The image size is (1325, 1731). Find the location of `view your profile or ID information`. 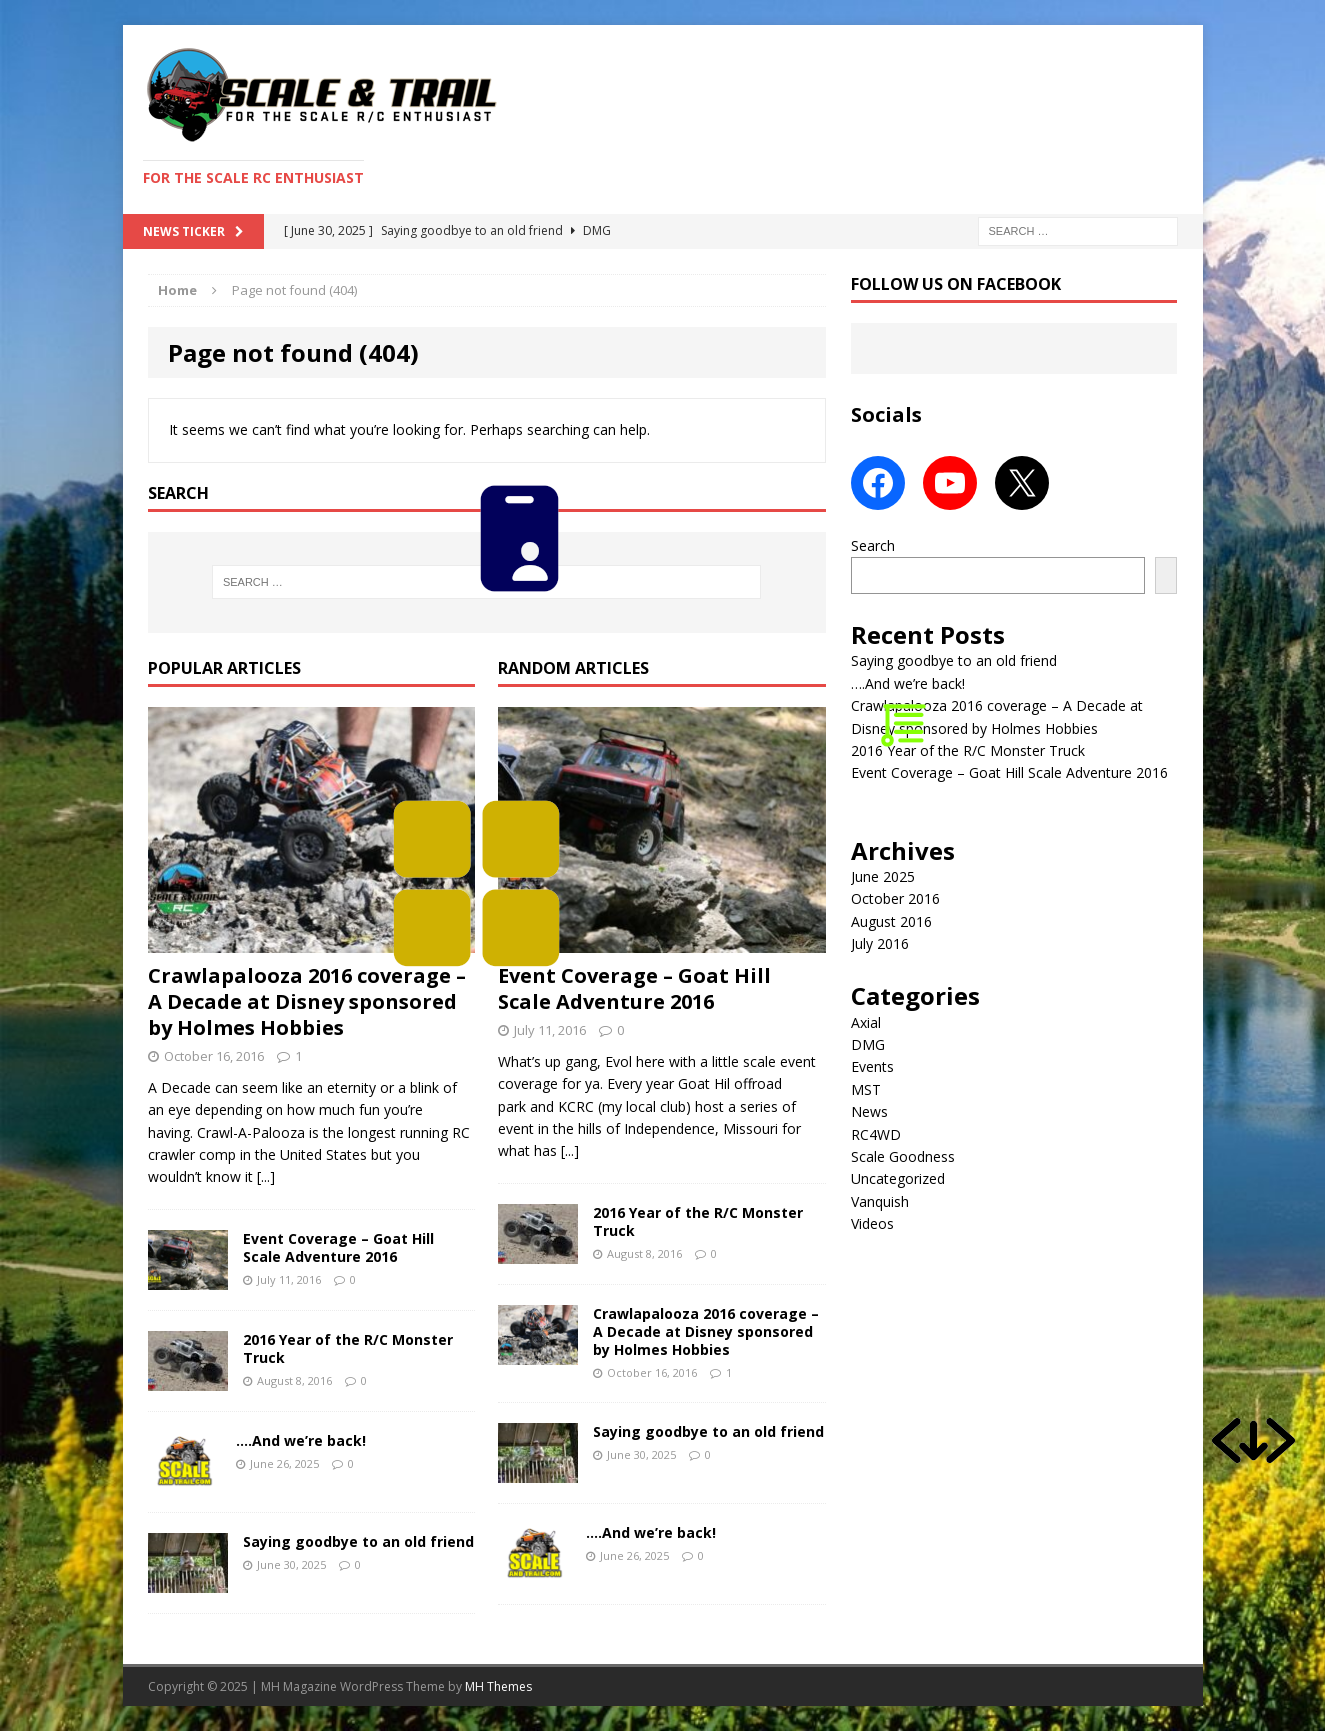

view your profile or ID information is located at coordinates (519, 538).